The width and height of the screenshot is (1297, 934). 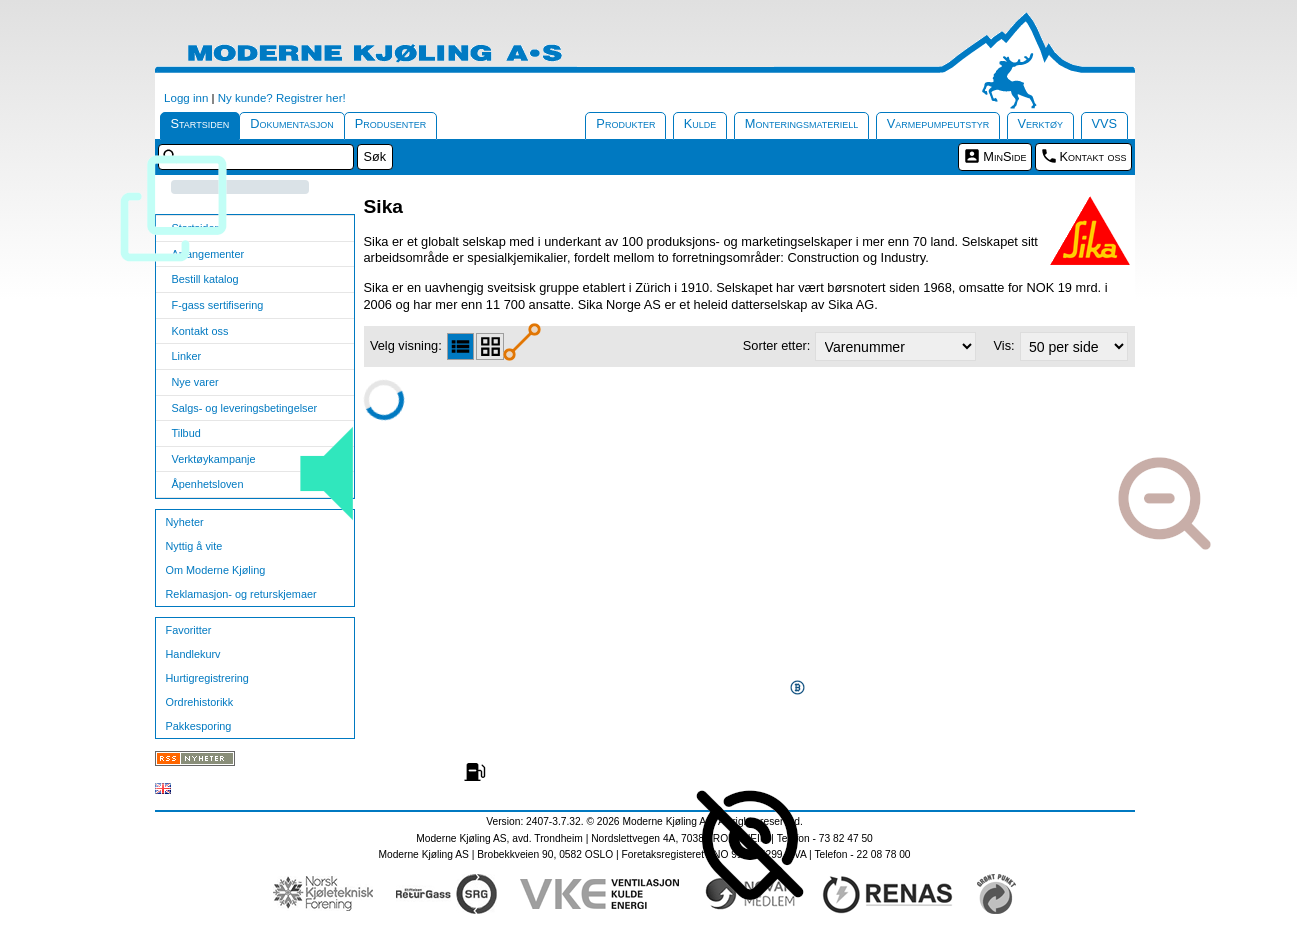 What do you see at coordinates (797, 687) in the screenshot?
I see `view bitcoin balance or wallet` at bounding box center [797, 687].